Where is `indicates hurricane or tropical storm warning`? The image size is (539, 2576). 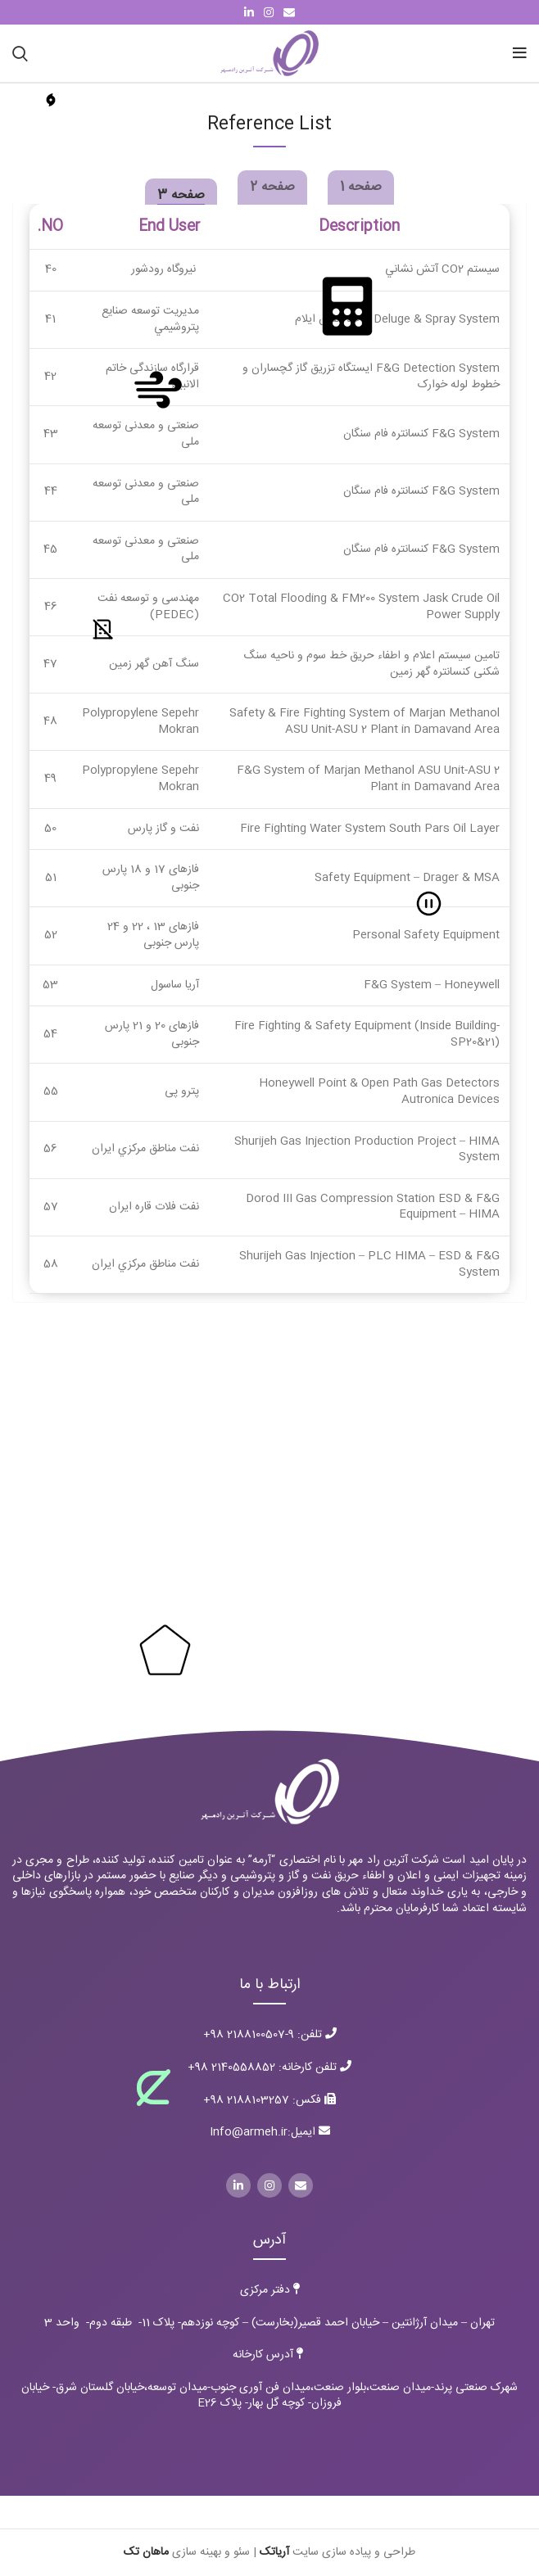 indicates hurricane or tropical storm warning is located at coordinates (51, 100).